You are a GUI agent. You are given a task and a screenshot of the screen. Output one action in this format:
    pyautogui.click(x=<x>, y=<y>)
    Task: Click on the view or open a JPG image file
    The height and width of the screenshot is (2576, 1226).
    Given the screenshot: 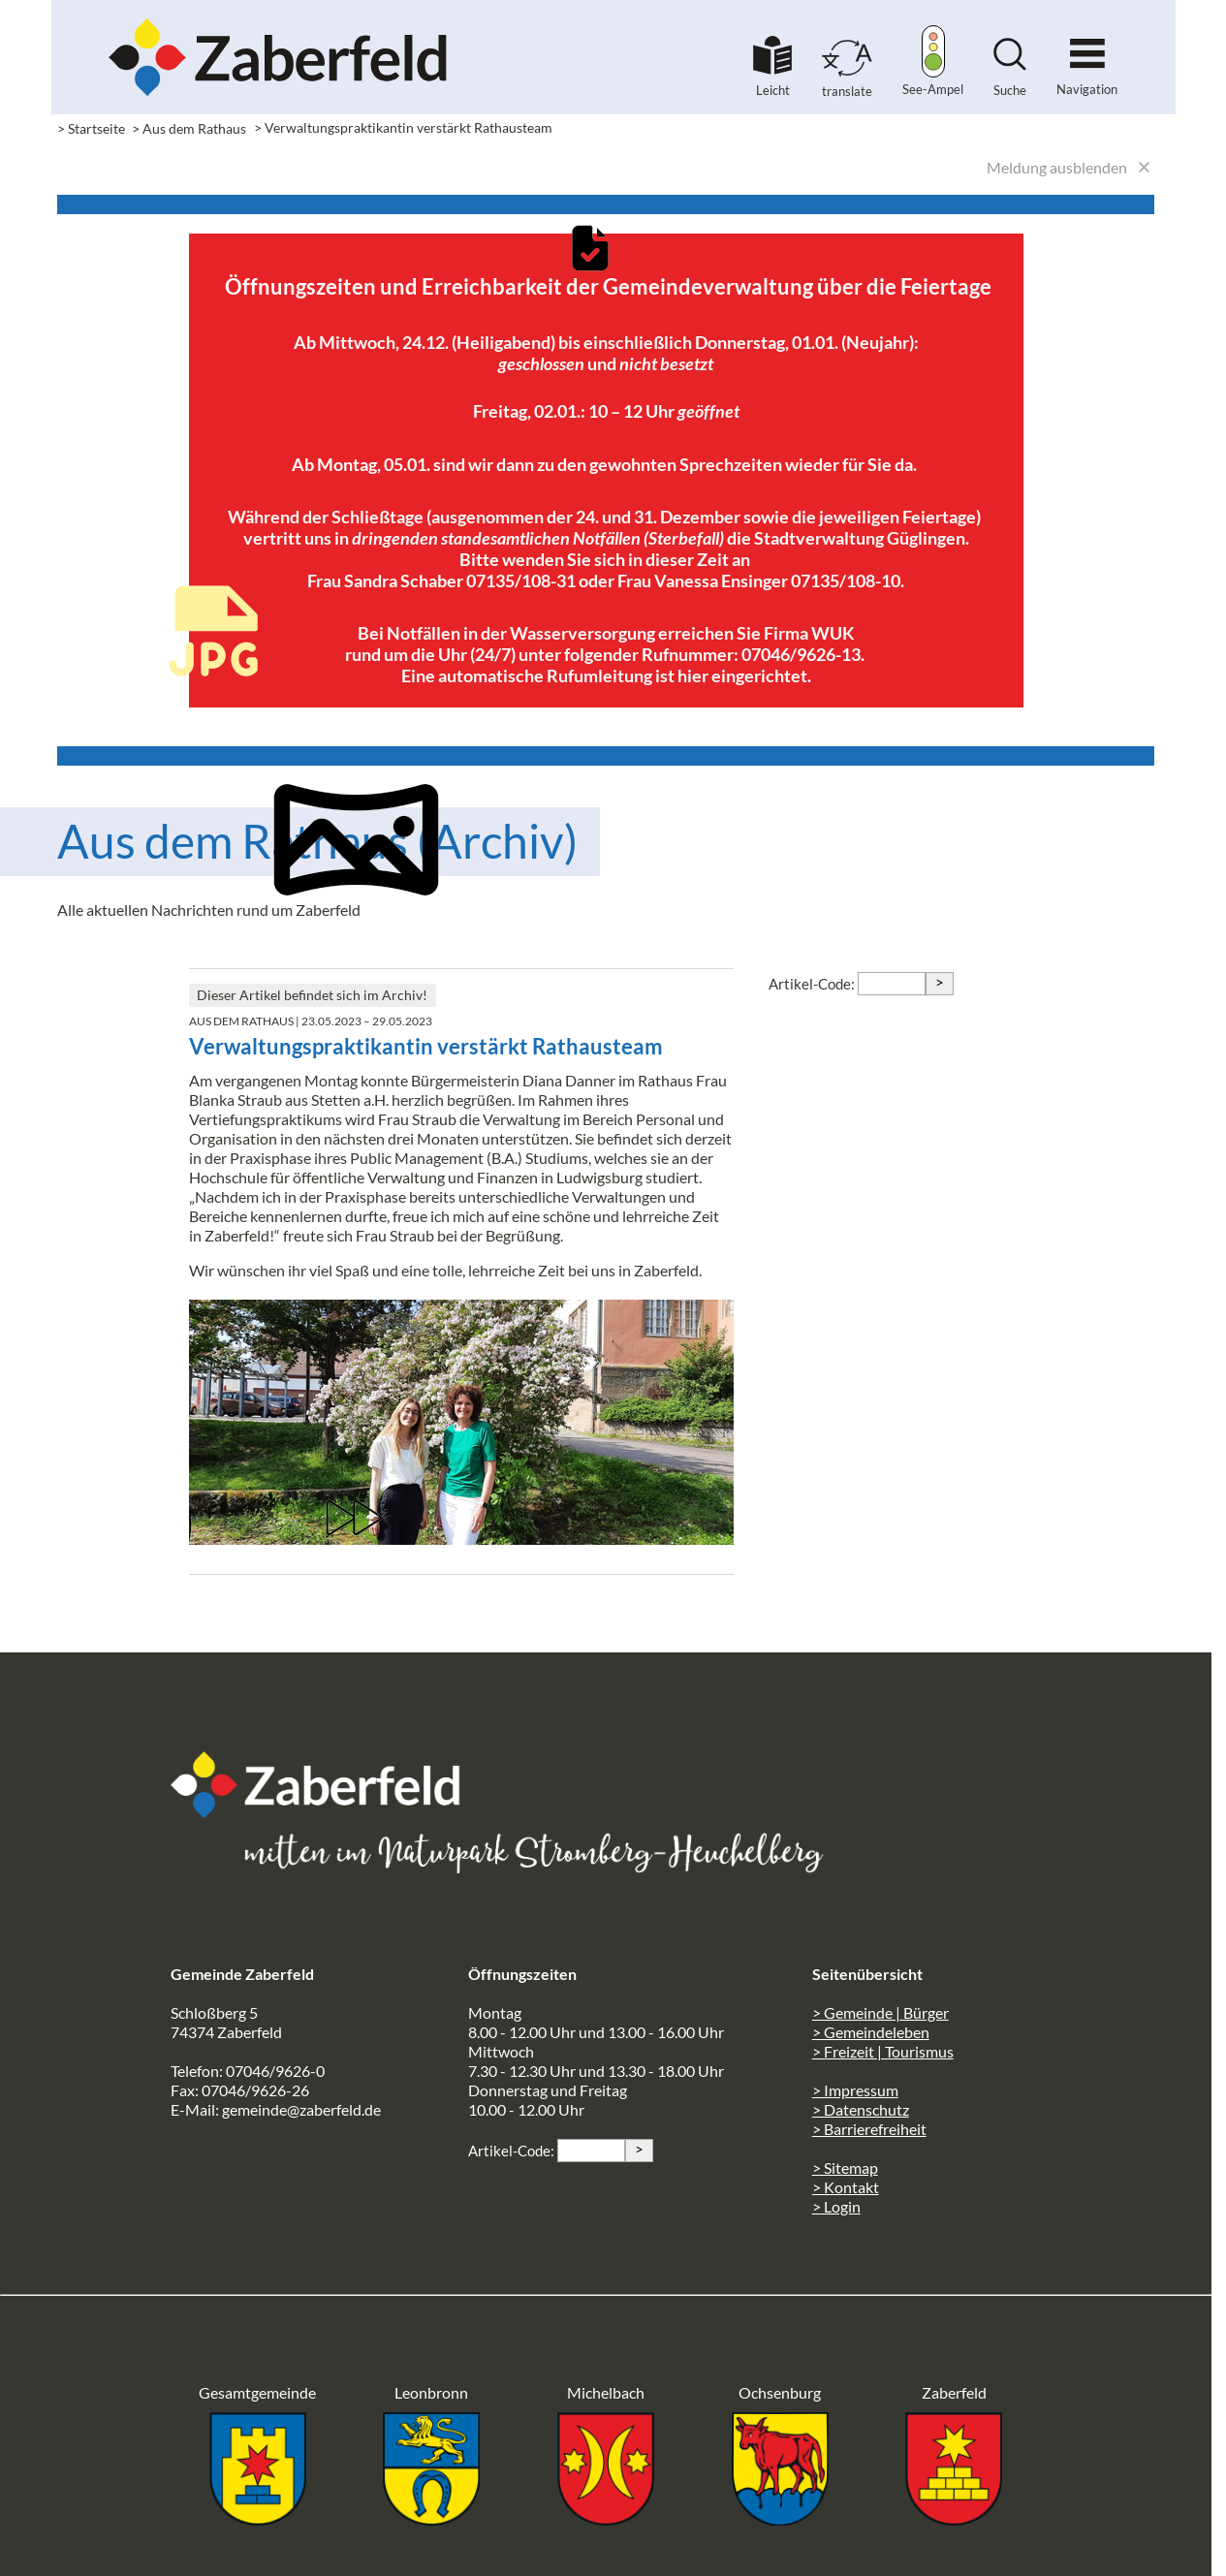 What is the action you would take?
    pyautogui.click(x=216, y=635)
    